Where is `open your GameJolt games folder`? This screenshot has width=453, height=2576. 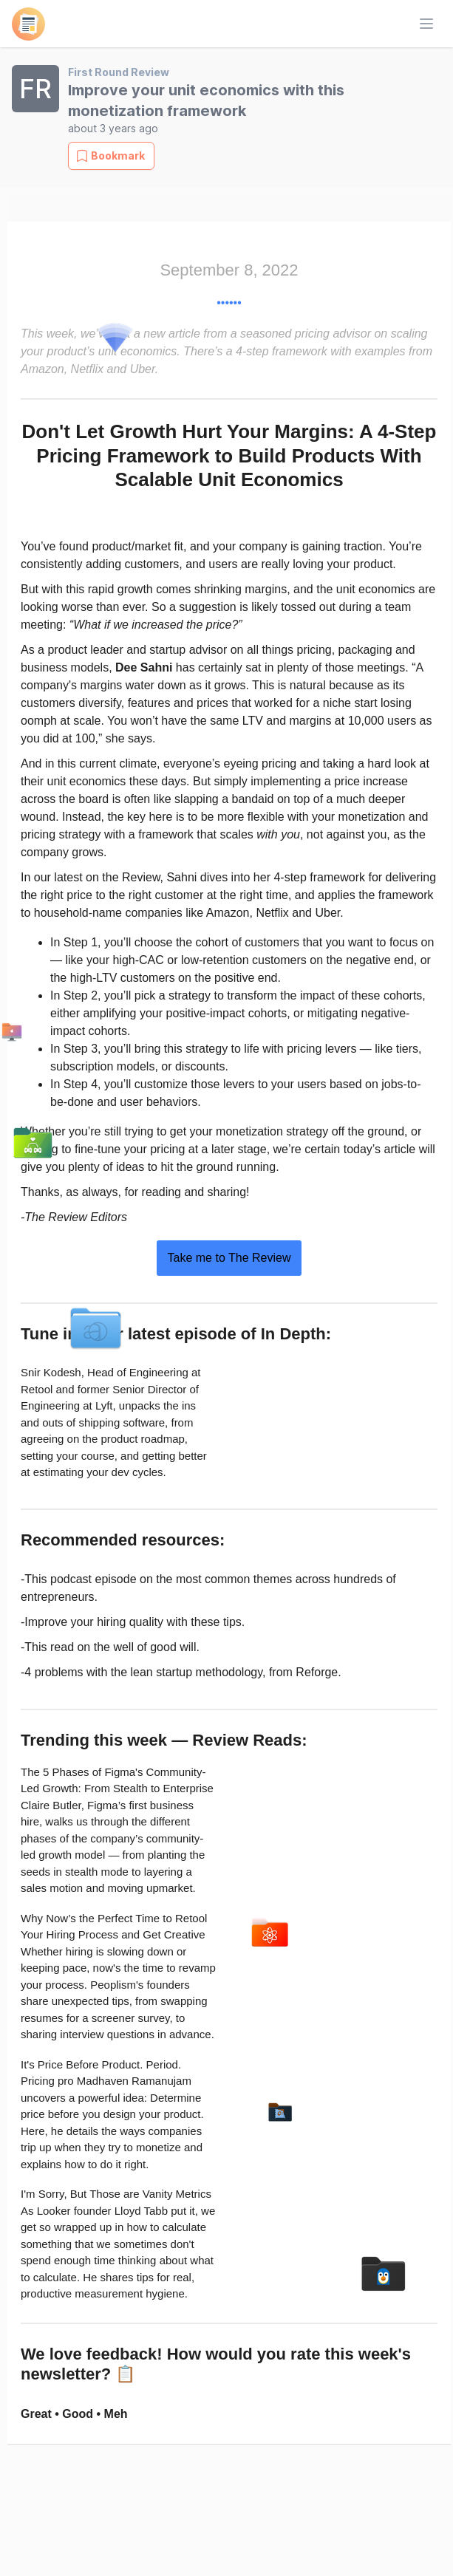 open your GameJolt games folder is located at coordinates (33, 1144).